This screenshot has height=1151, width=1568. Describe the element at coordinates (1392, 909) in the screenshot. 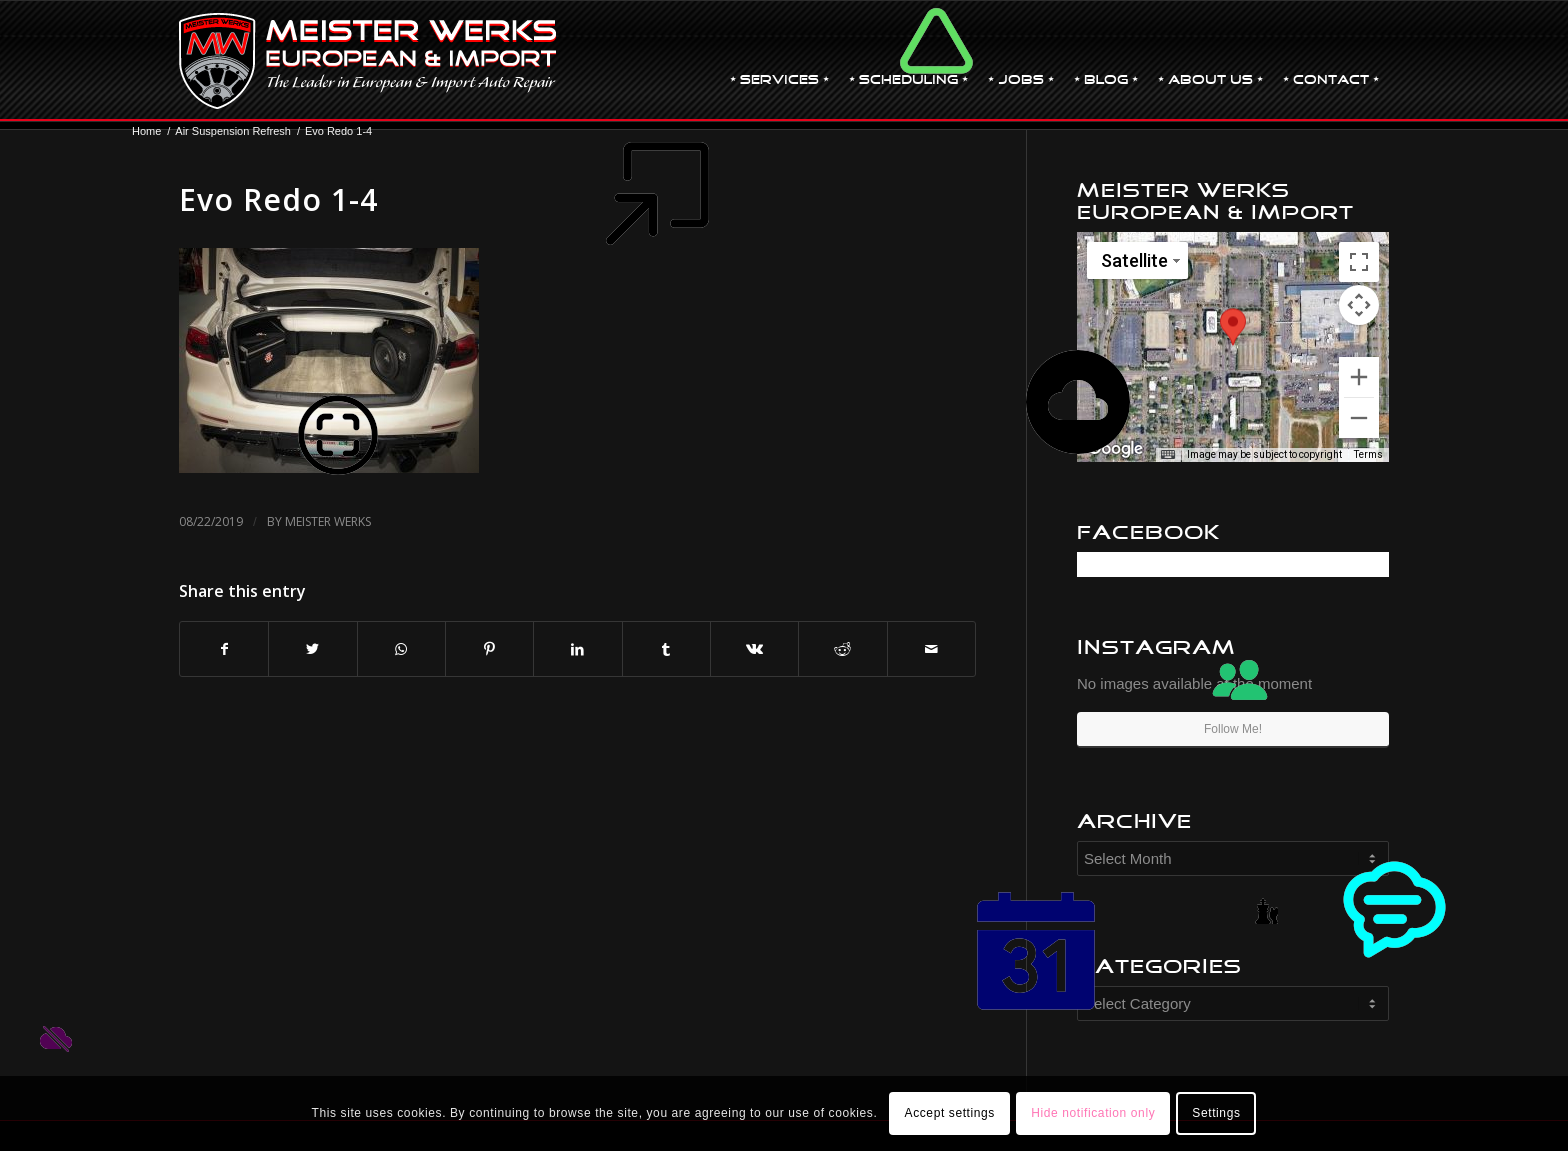

I see `open chat or messaging` at that location.